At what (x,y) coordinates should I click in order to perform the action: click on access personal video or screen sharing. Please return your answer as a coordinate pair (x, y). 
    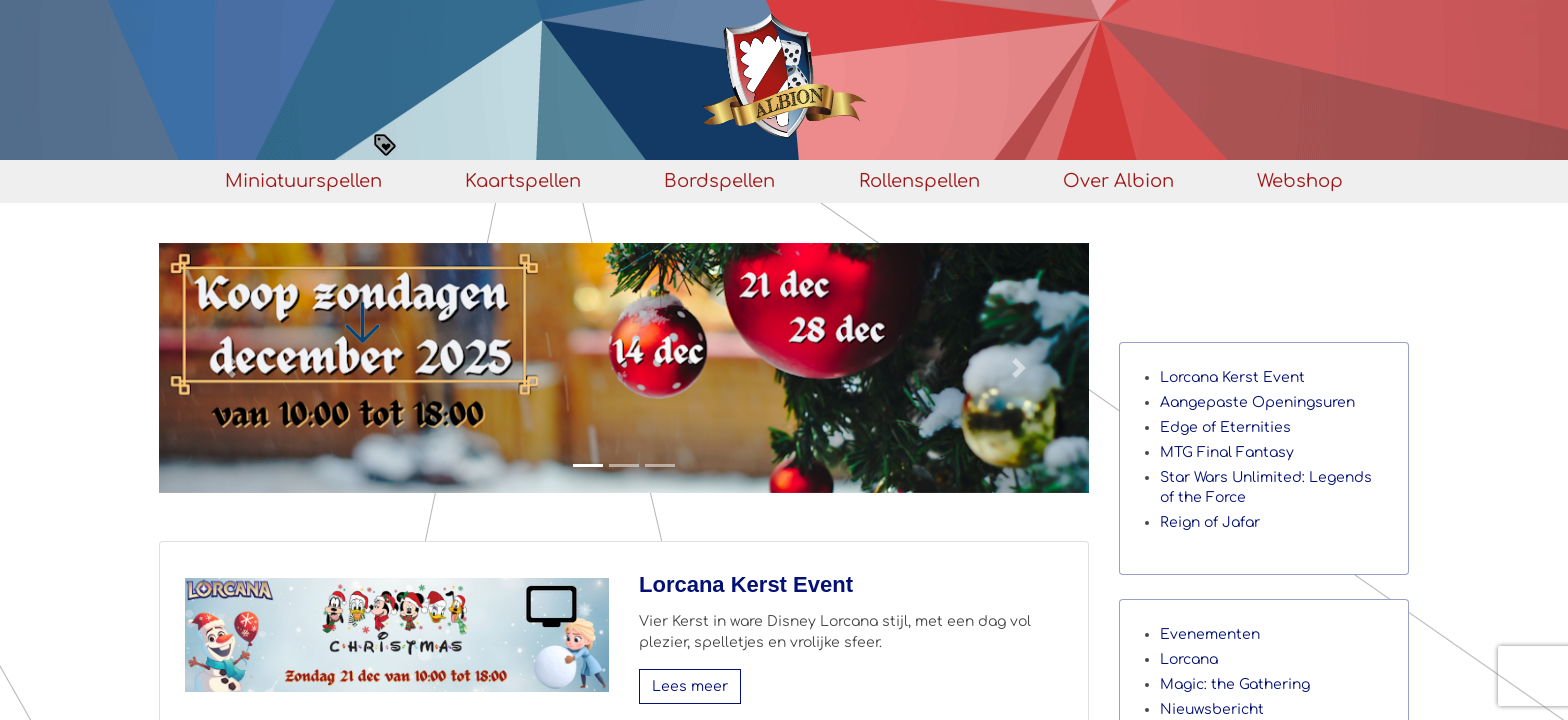
    Looking at the image, I should click on (551, 606).